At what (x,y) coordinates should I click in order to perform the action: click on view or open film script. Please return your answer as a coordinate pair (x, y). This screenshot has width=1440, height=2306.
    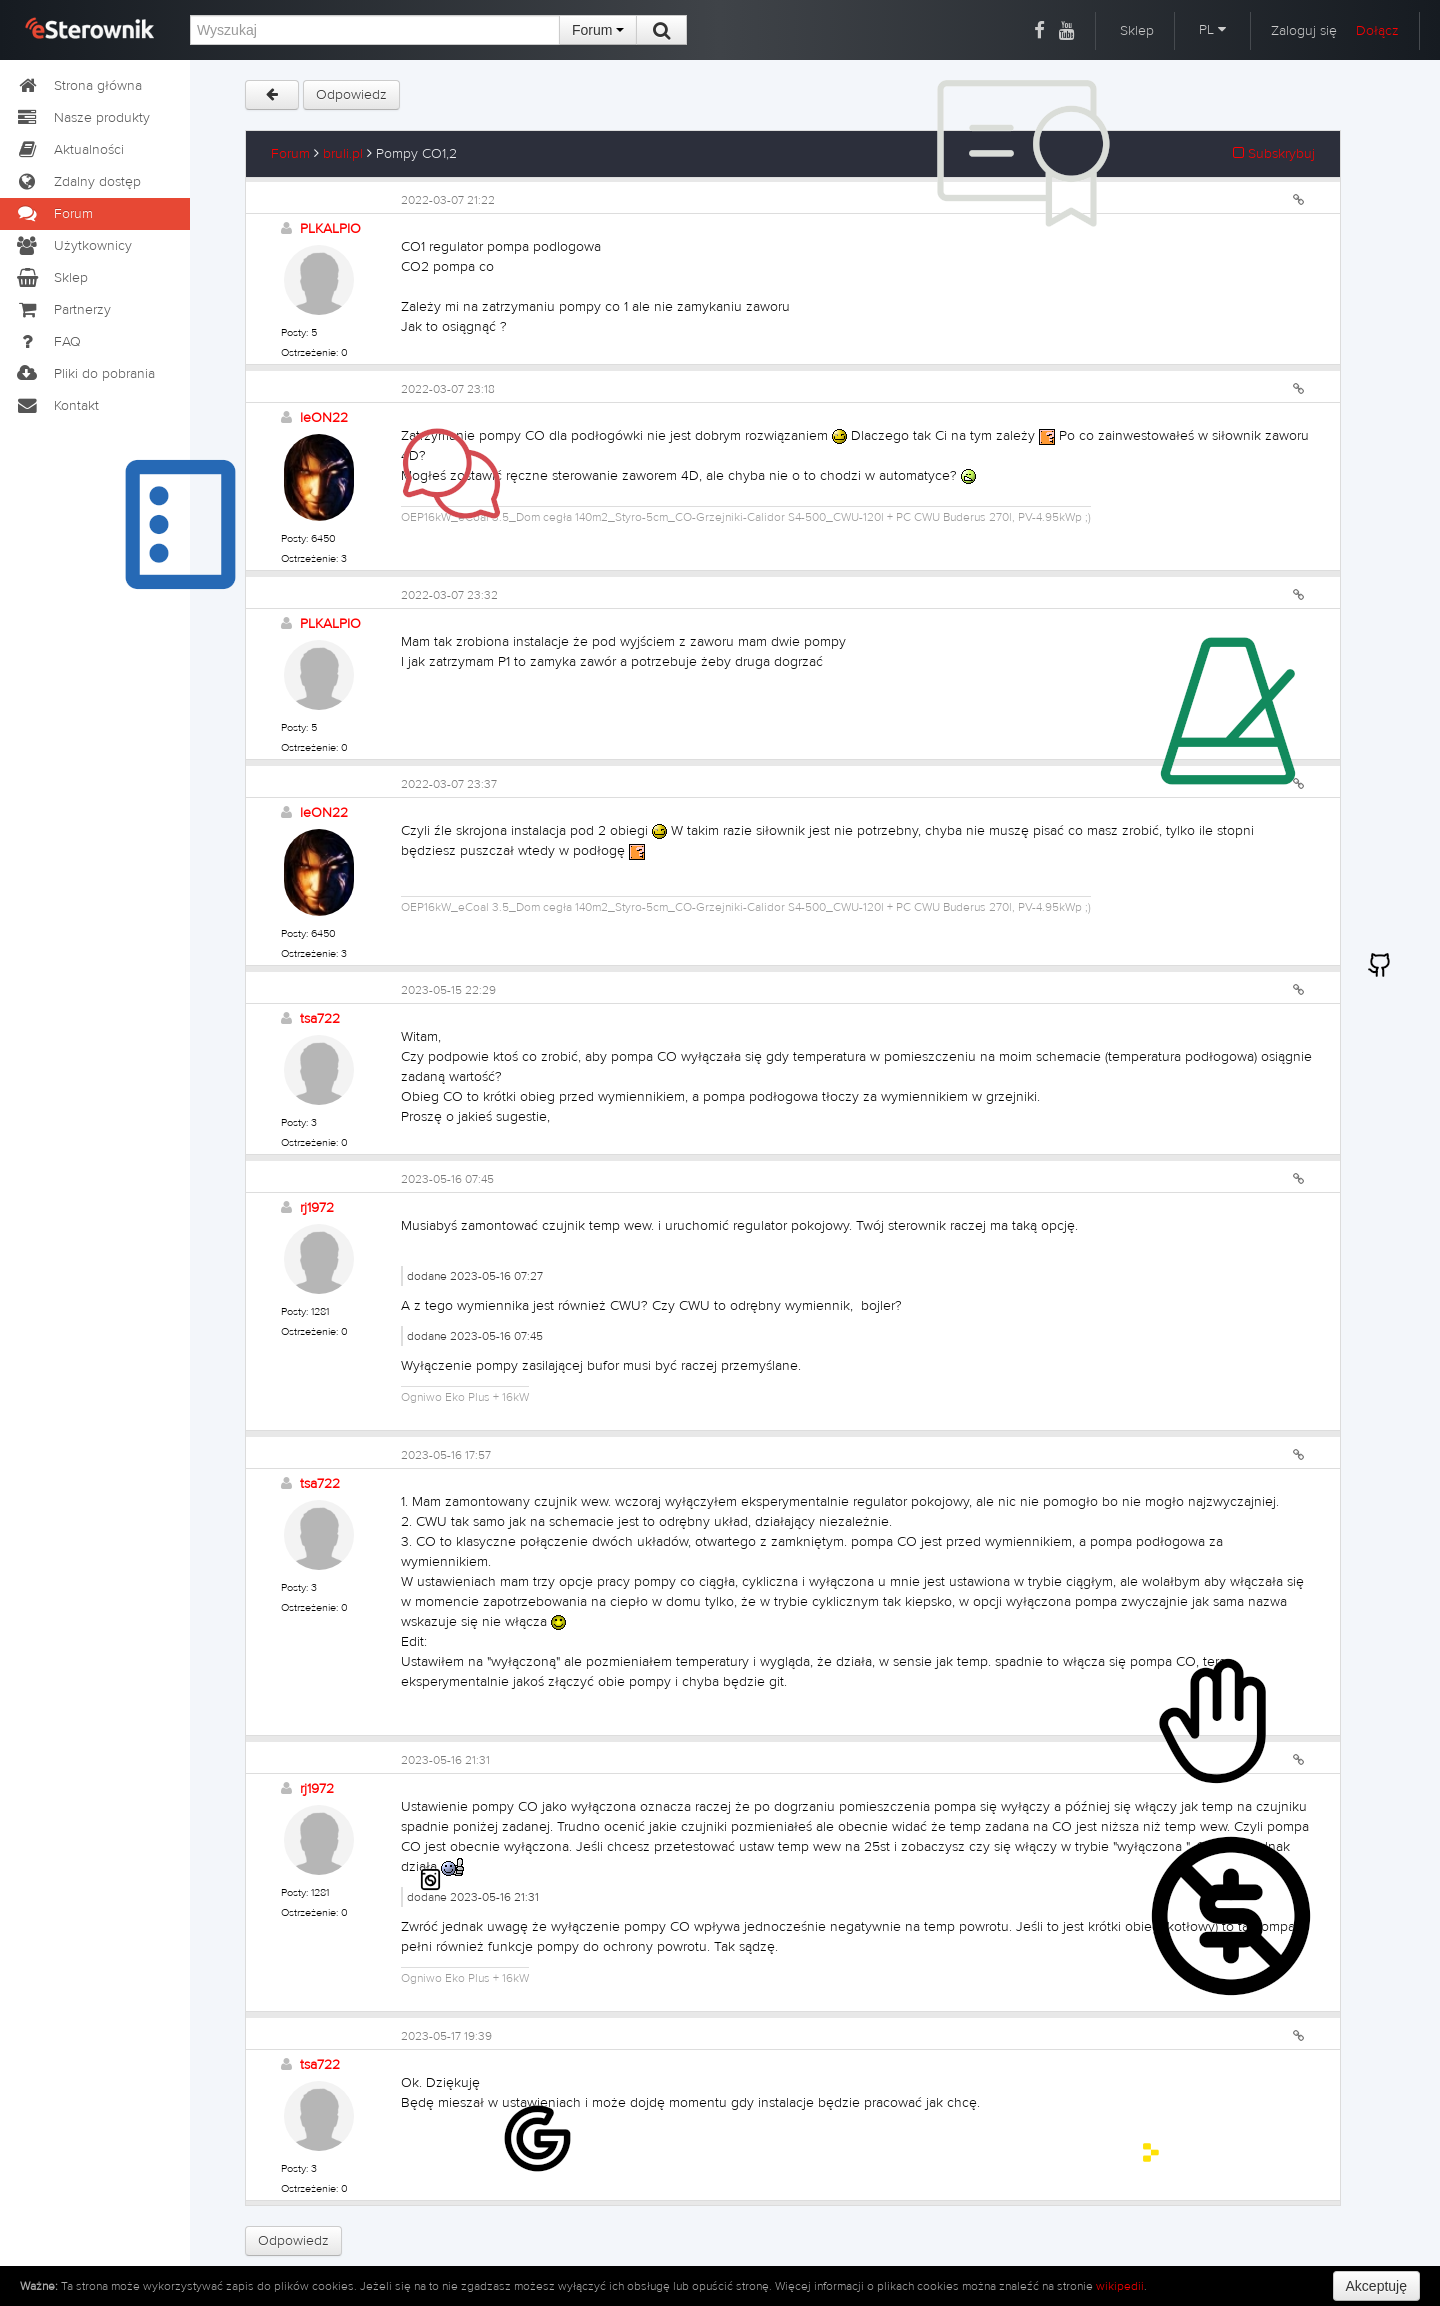
    Looking at the image, I should click on (180, 524).